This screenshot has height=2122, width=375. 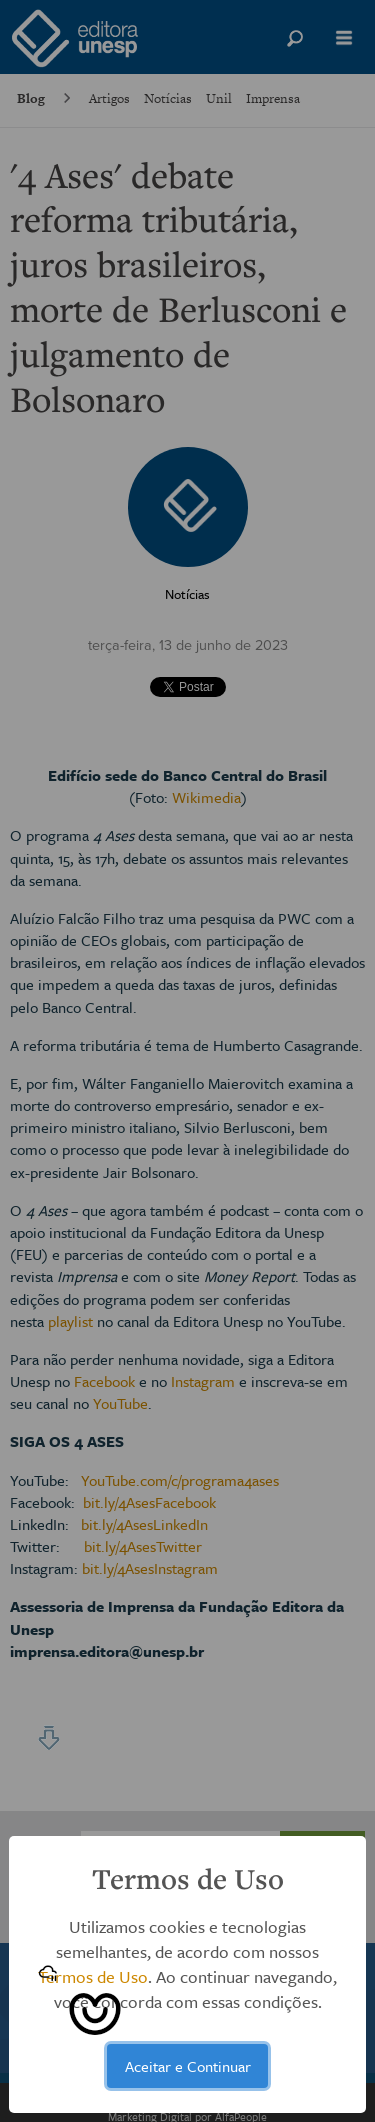 I want to click on download file to device, so click(x=49, y=1738).